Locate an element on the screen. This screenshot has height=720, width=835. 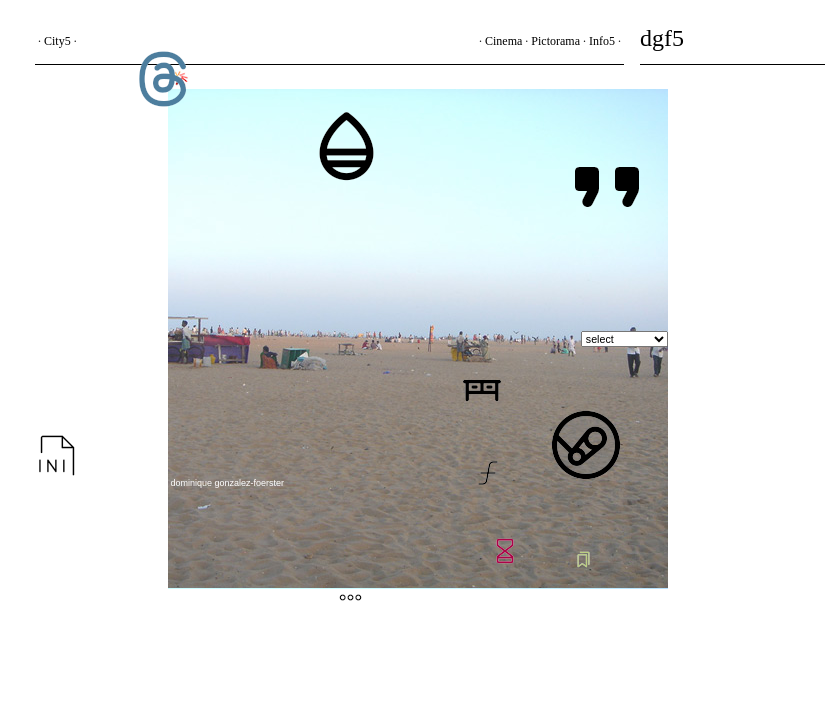
open the Threads app is located at coordinates (164, 79).